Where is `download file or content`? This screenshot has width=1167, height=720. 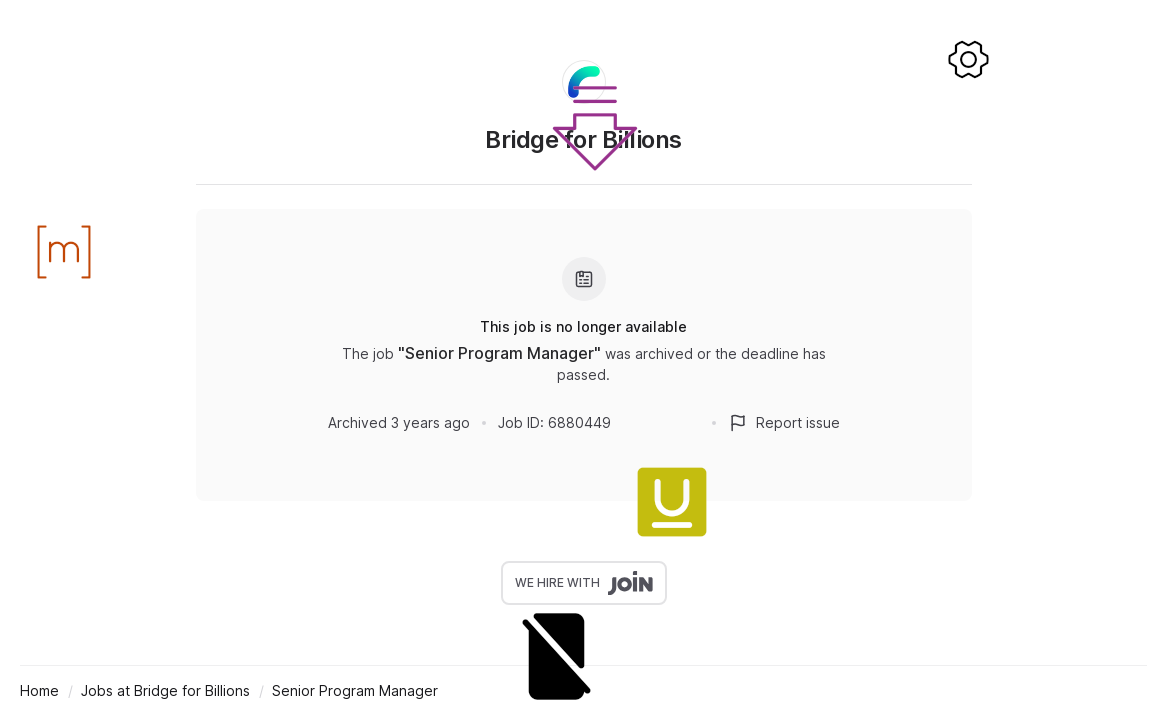
download file or content is located at coordinates (595, 125).